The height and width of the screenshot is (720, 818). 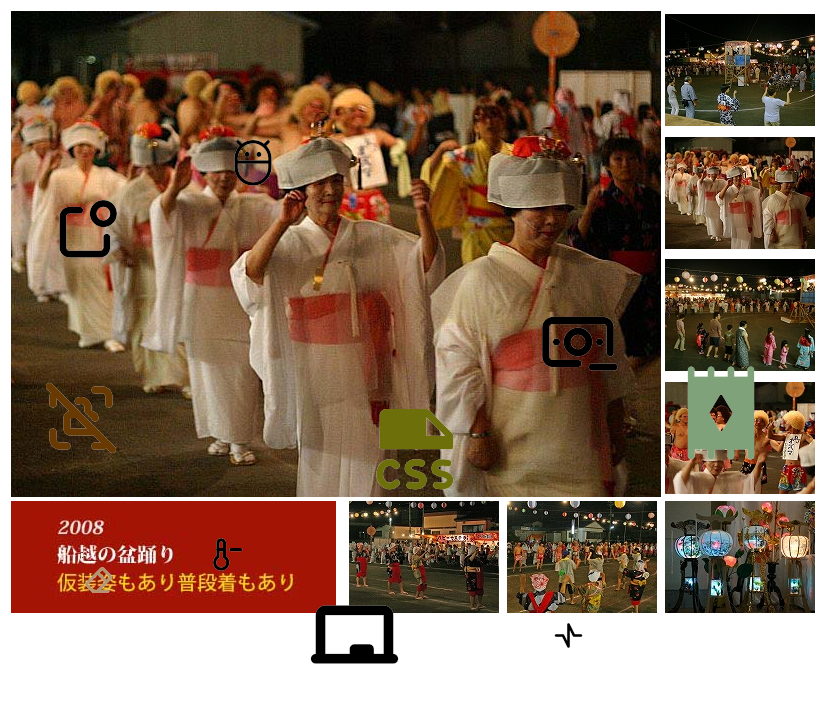 What do you see at coordinates (578, 342) in the screenshot?
I see `subtract funds or reduce balance` at bounding box center [578, 342].